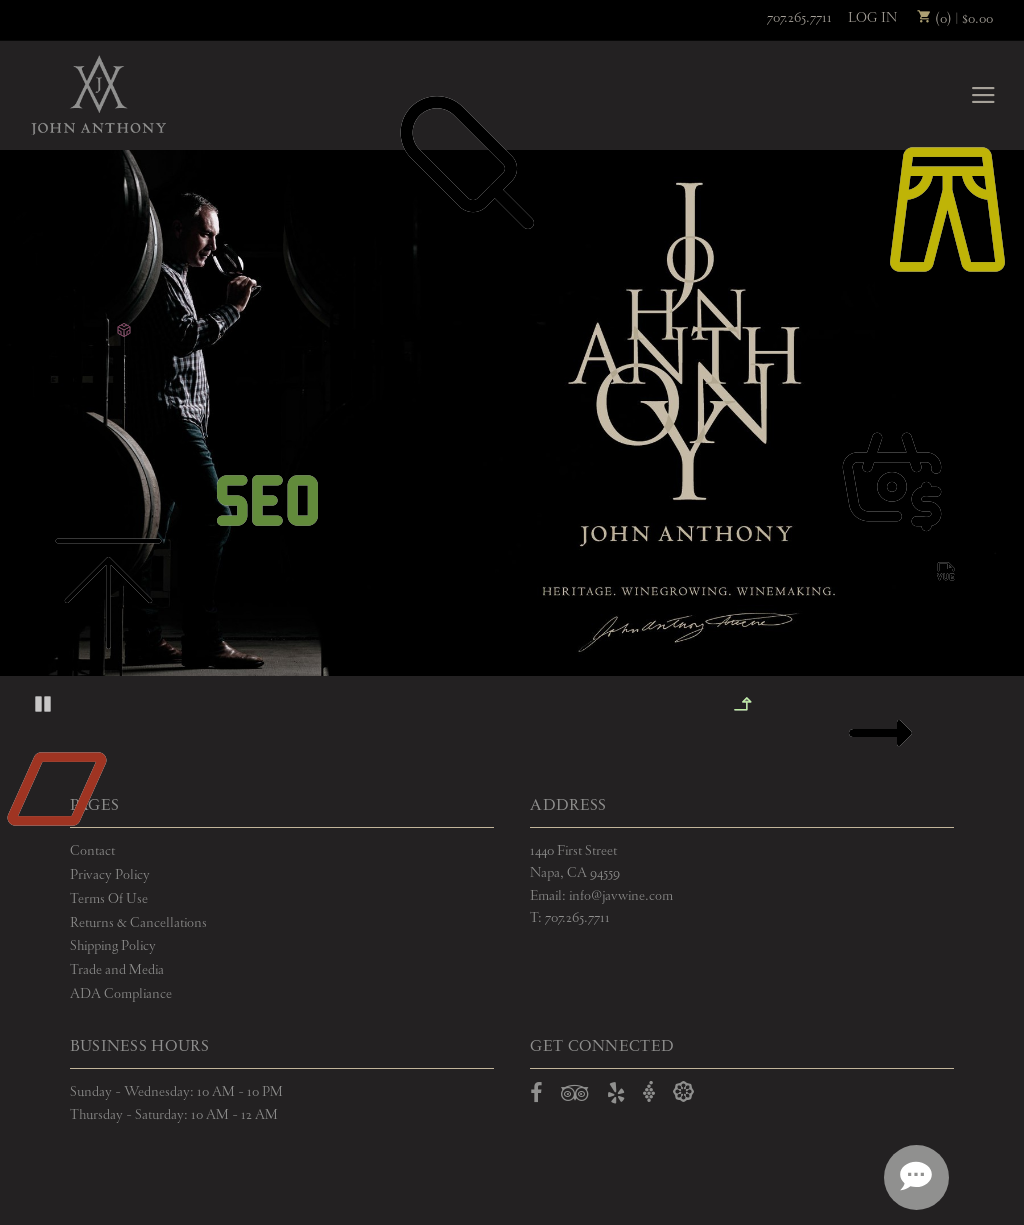 The width and height of the screenshot is (1024, 1225). Describe the element at coordinates (946, 572) in the screenshot. I see `a Vue.js file in your project` at that location.